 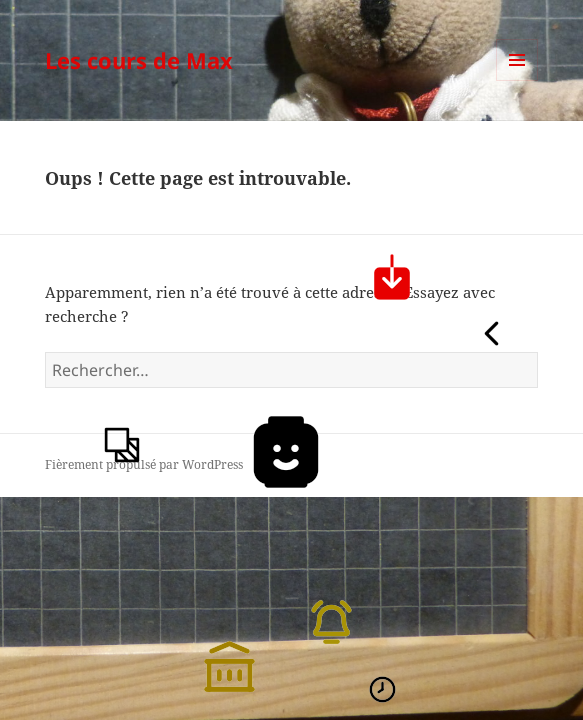 What do you see at coordinates (382, 689) in the screenshot?
I see `view current time` at bounding box center [382, 689].